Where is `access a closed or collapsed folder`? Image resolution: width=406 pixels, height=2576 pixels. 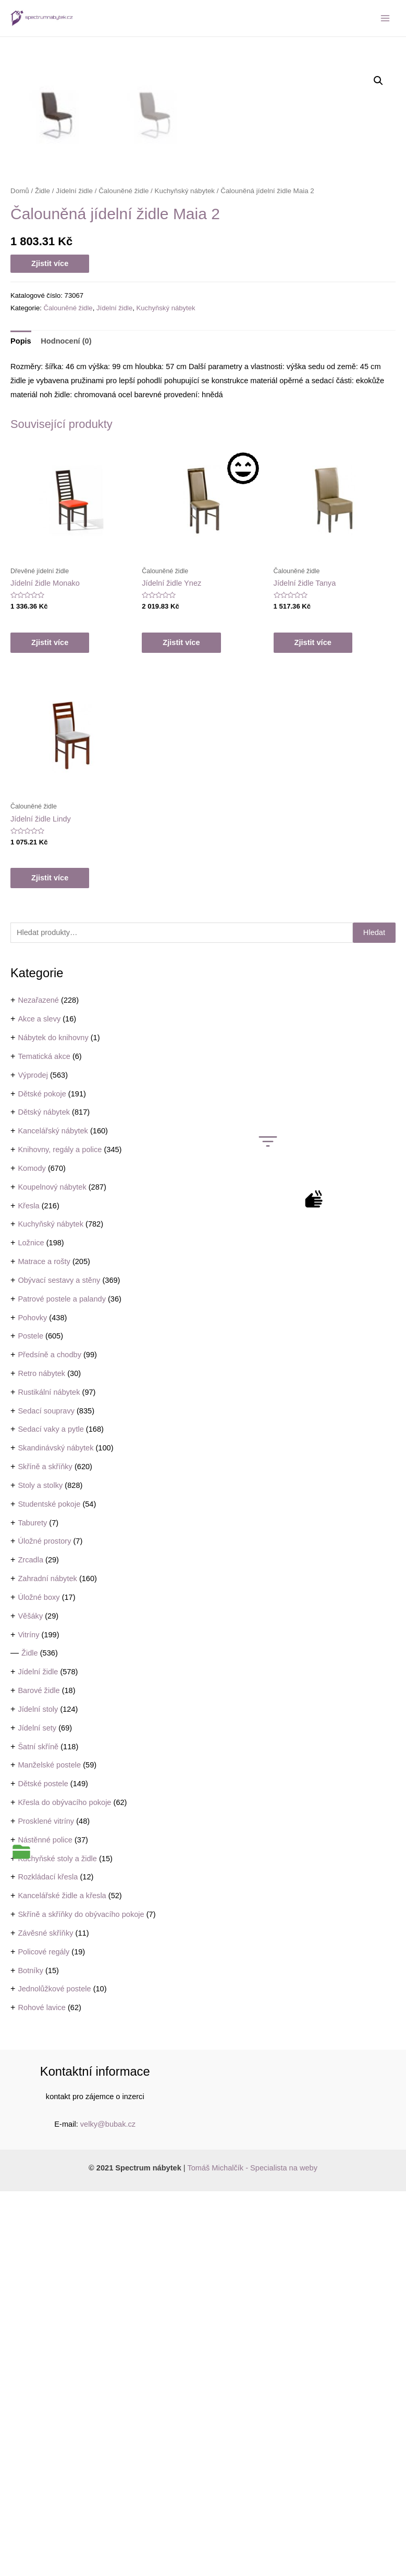
access a closed or collapsed folder is located at coordinates (21, 1852).